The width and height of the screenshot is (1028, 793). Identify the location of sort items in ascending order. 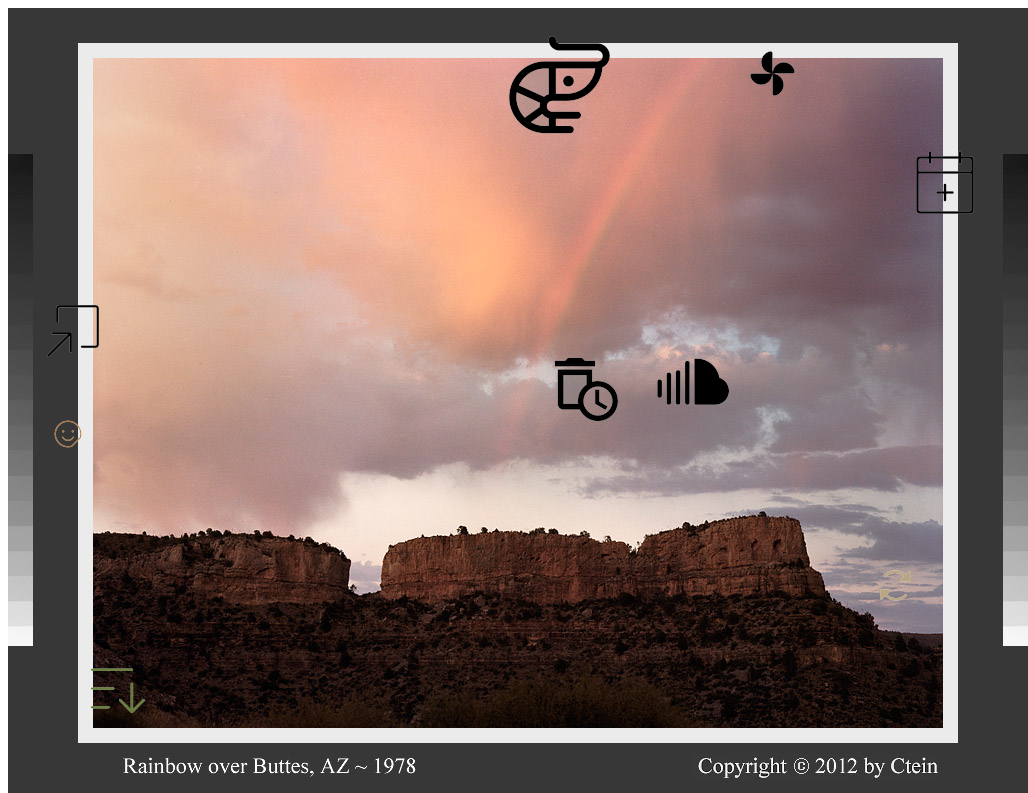
(115, 688).